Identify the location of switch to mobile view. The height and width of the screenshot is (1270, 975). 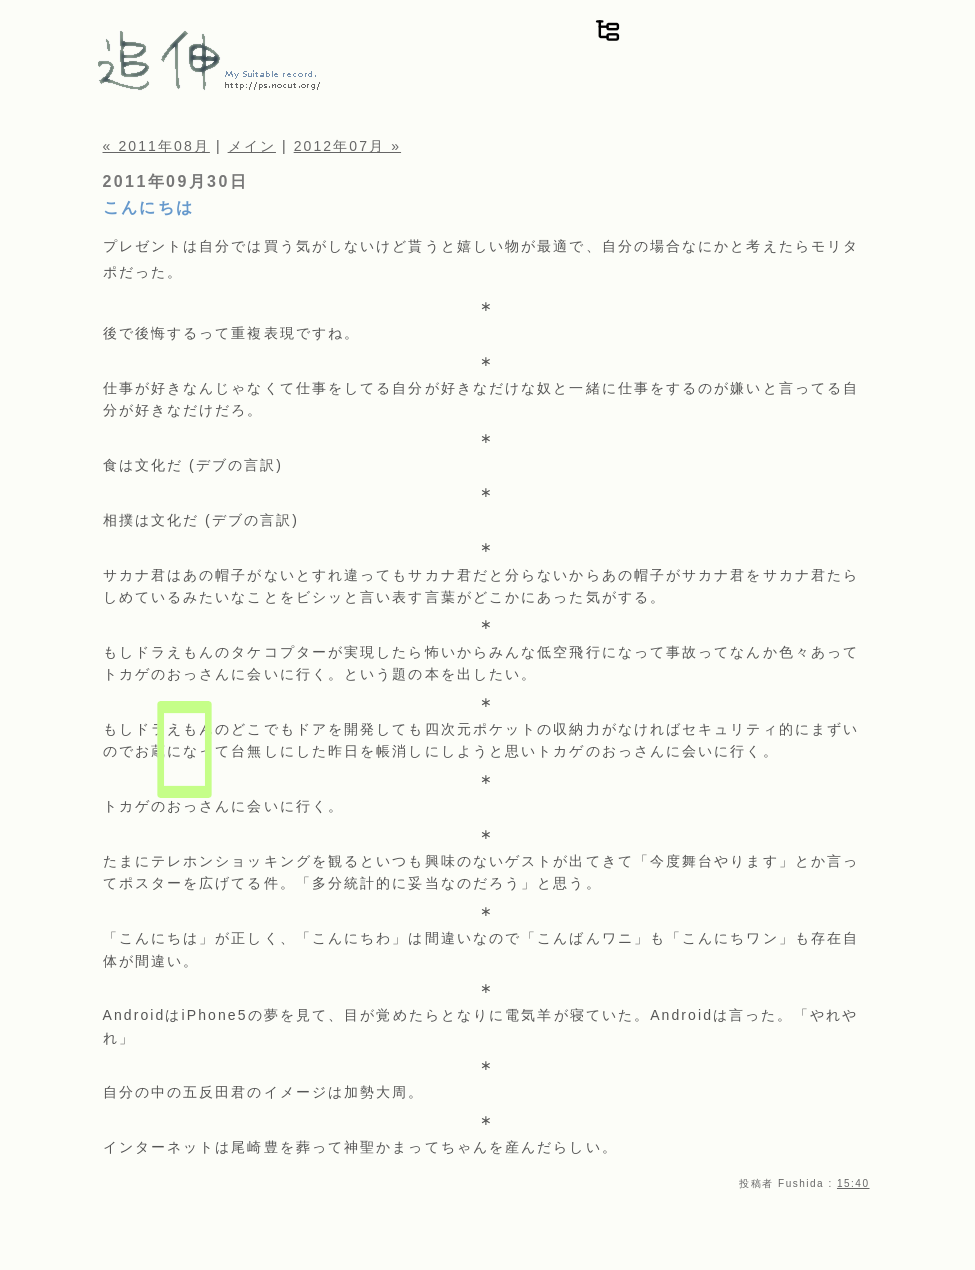
(184, 749).